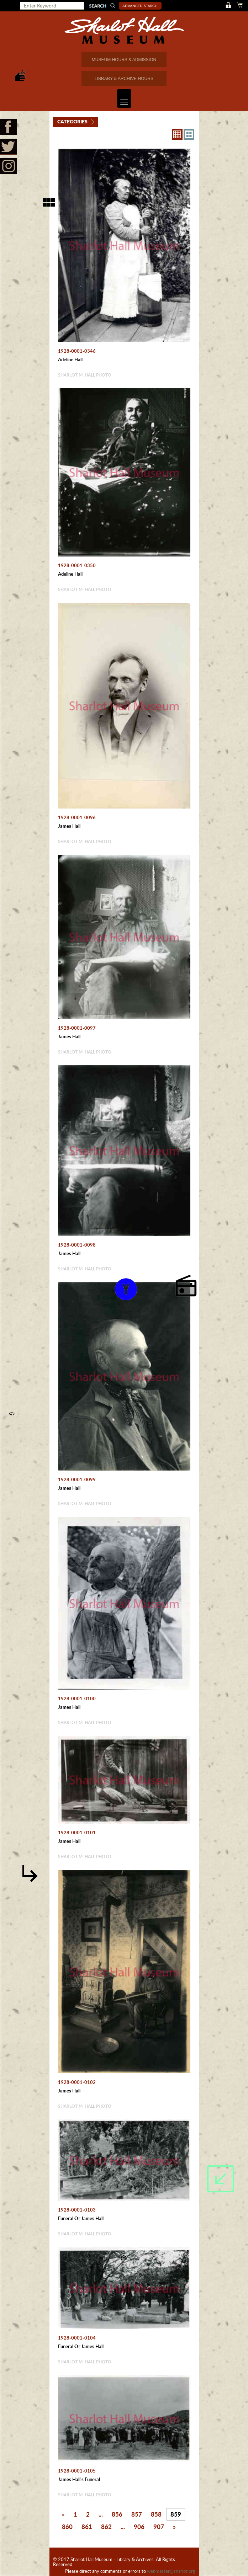  What do you see at coordinates (221, 2179) in the screenshot?
I see `move content to bottom-left corner` at bounding box center [221, 2179].